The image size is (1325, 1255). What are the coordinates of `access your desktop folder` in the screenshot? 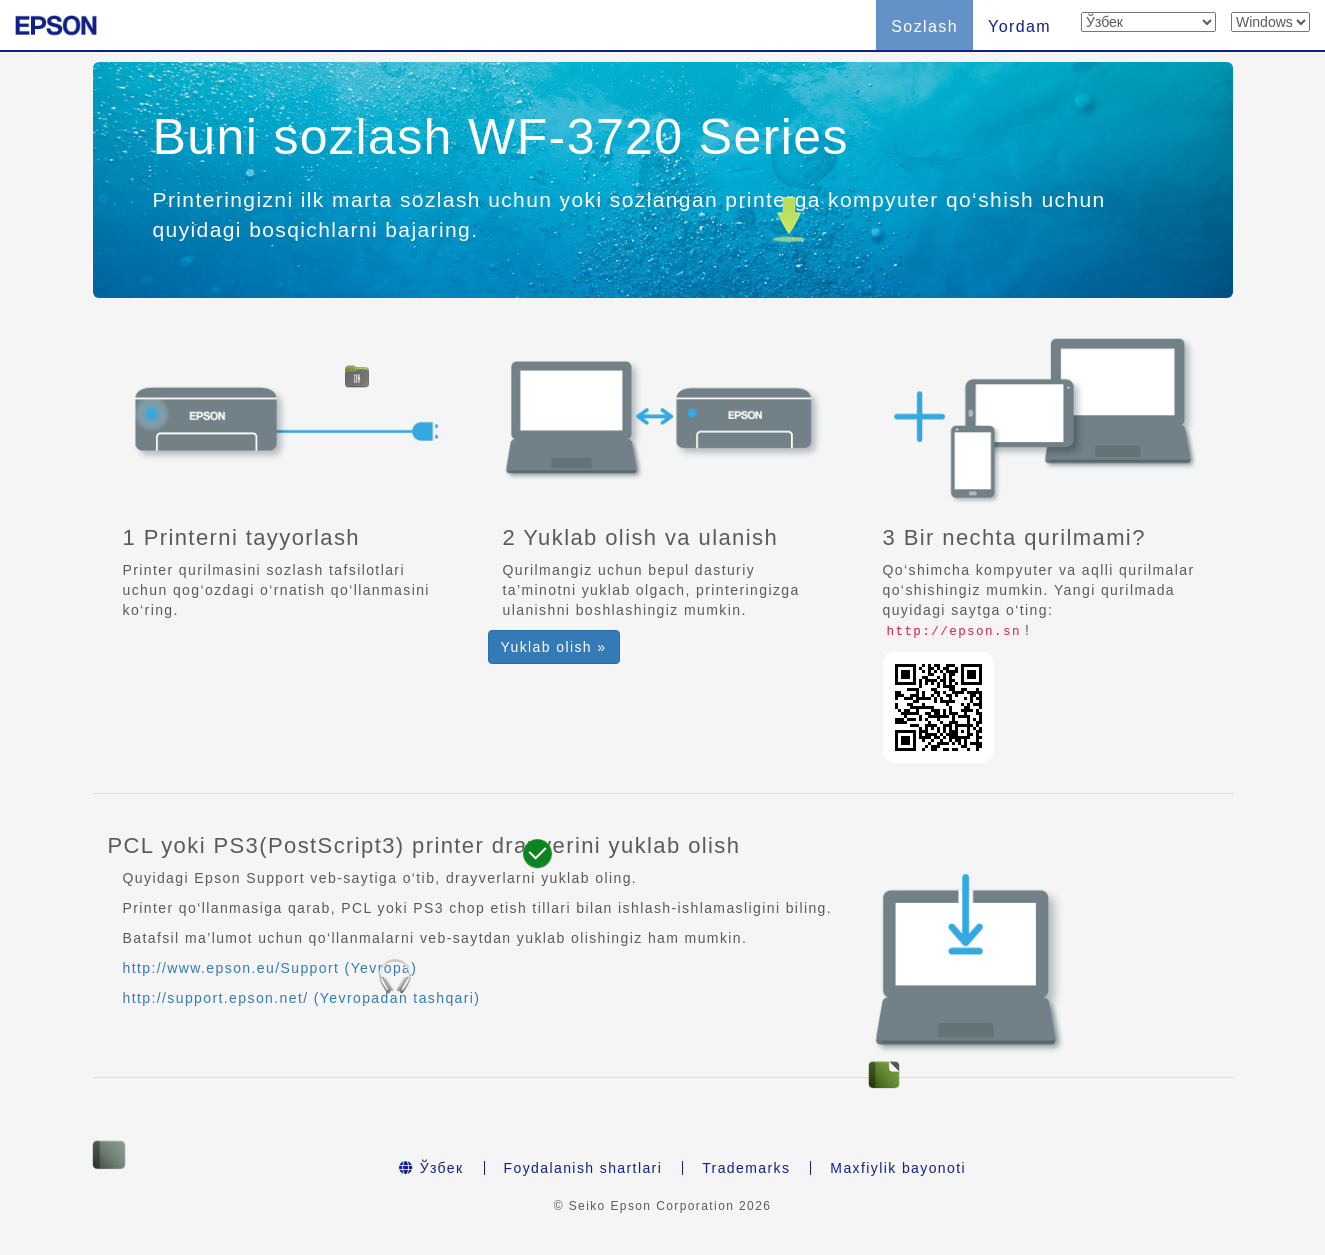 It's located at (109, 1154).